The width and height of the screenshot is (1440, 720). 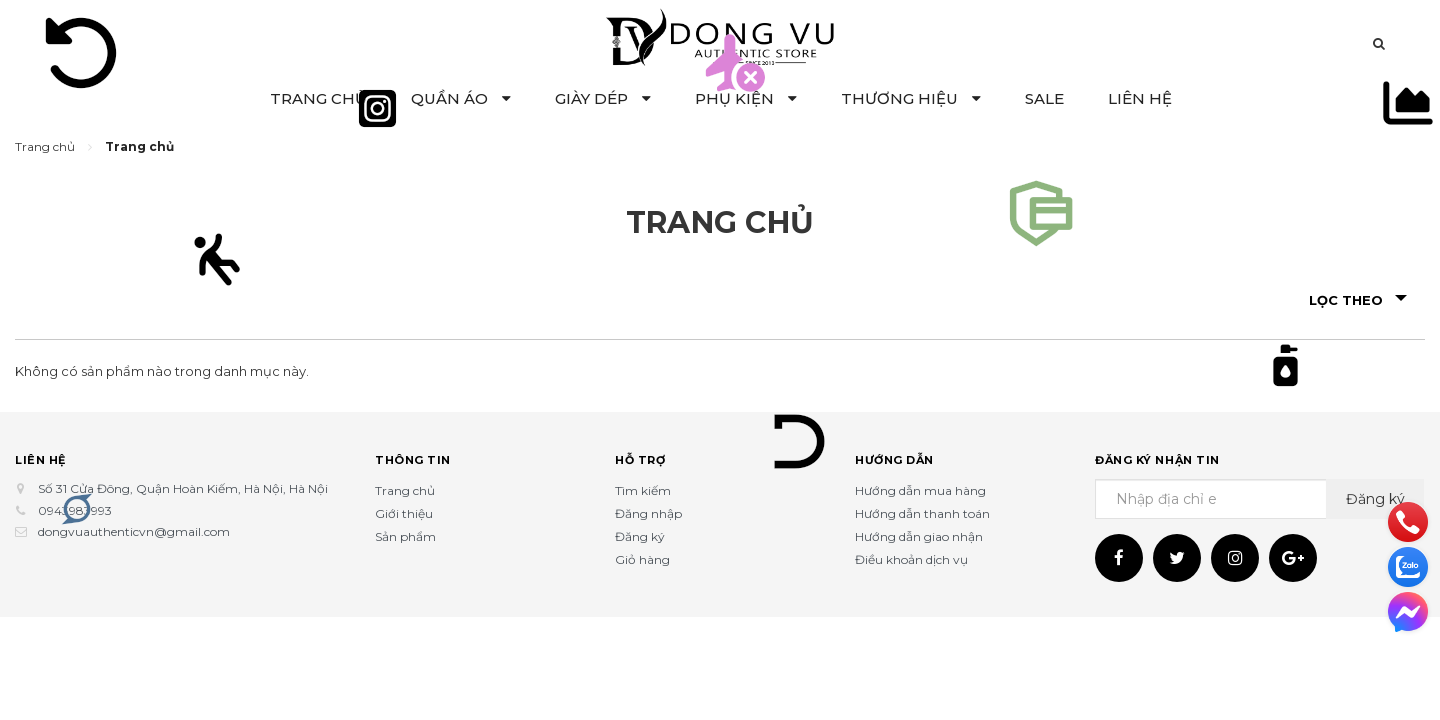 What do you see at coordinates (77, 509) in the screenshot?
I see `Superpowers game engine logo` at bounding box center [77, 509].